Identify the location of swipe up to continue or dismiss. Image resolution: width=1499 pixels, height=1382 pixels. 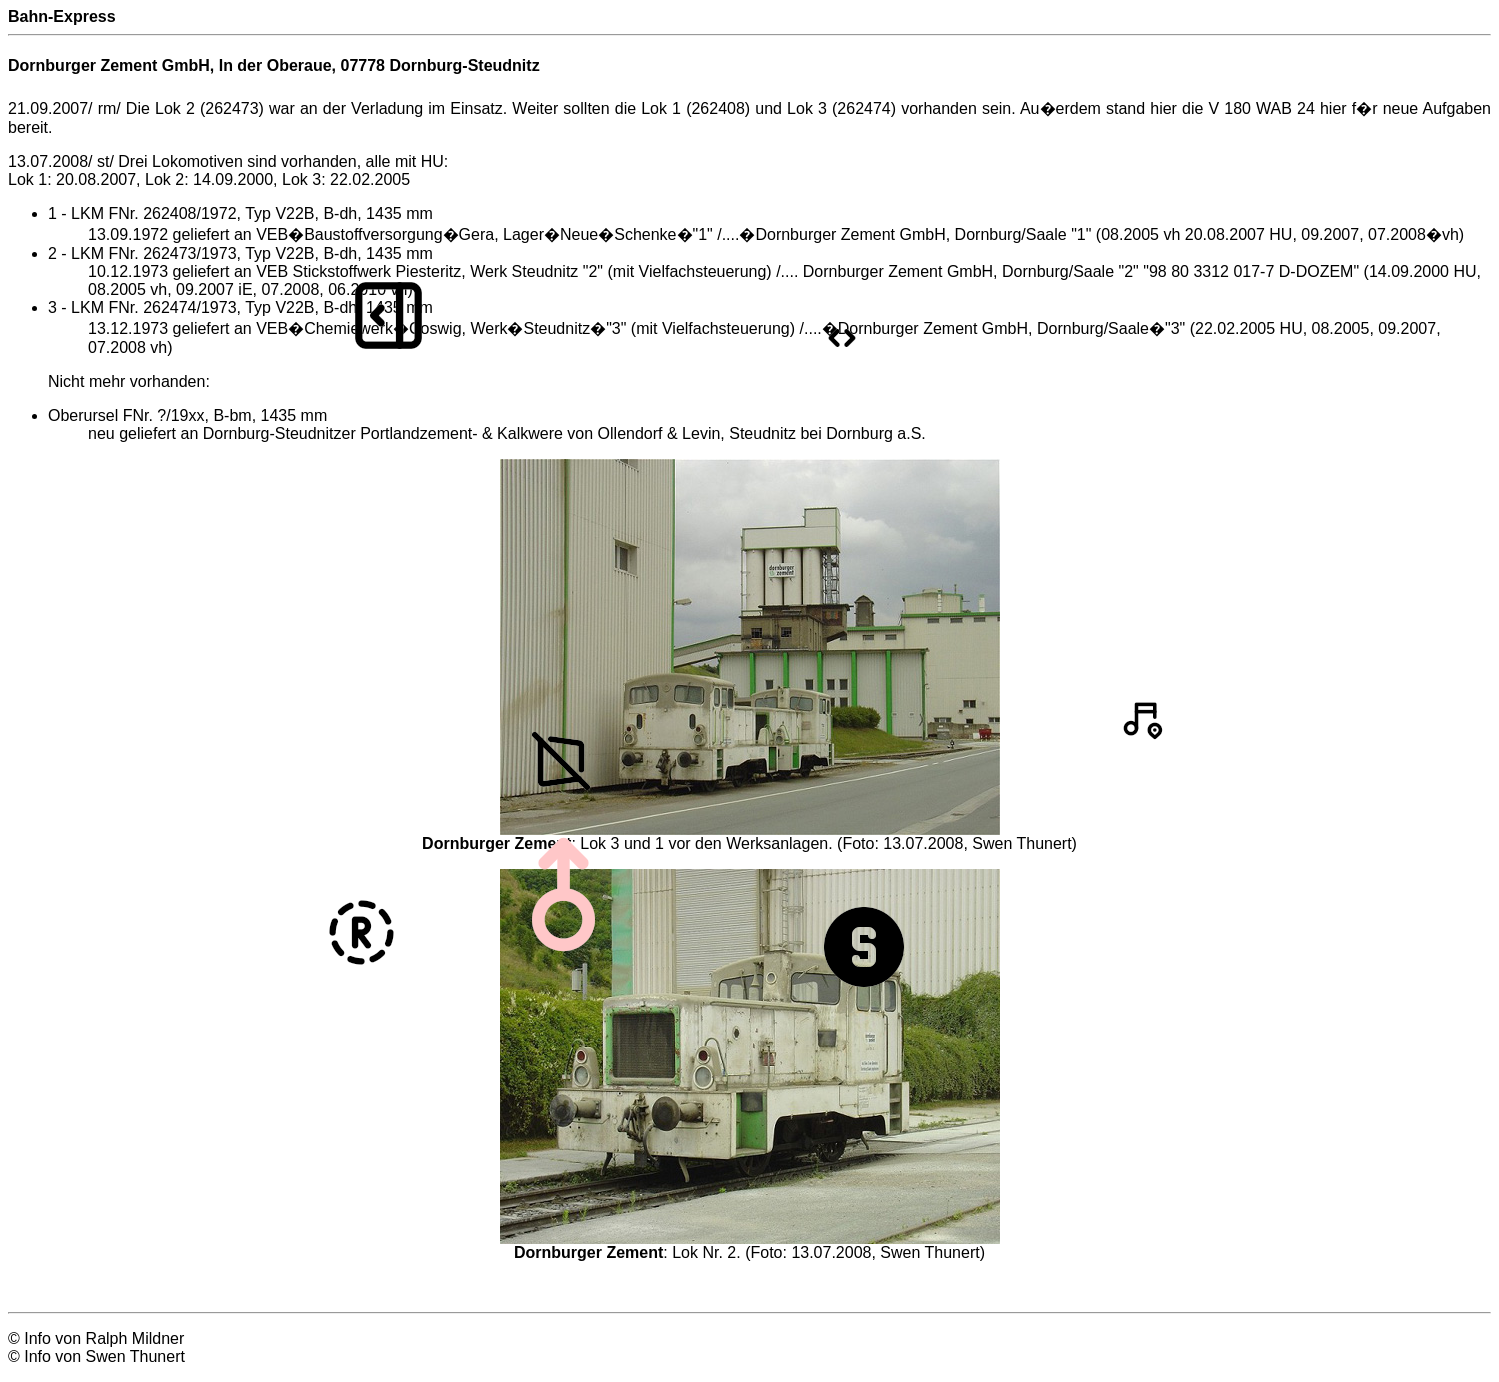
(563, 894).